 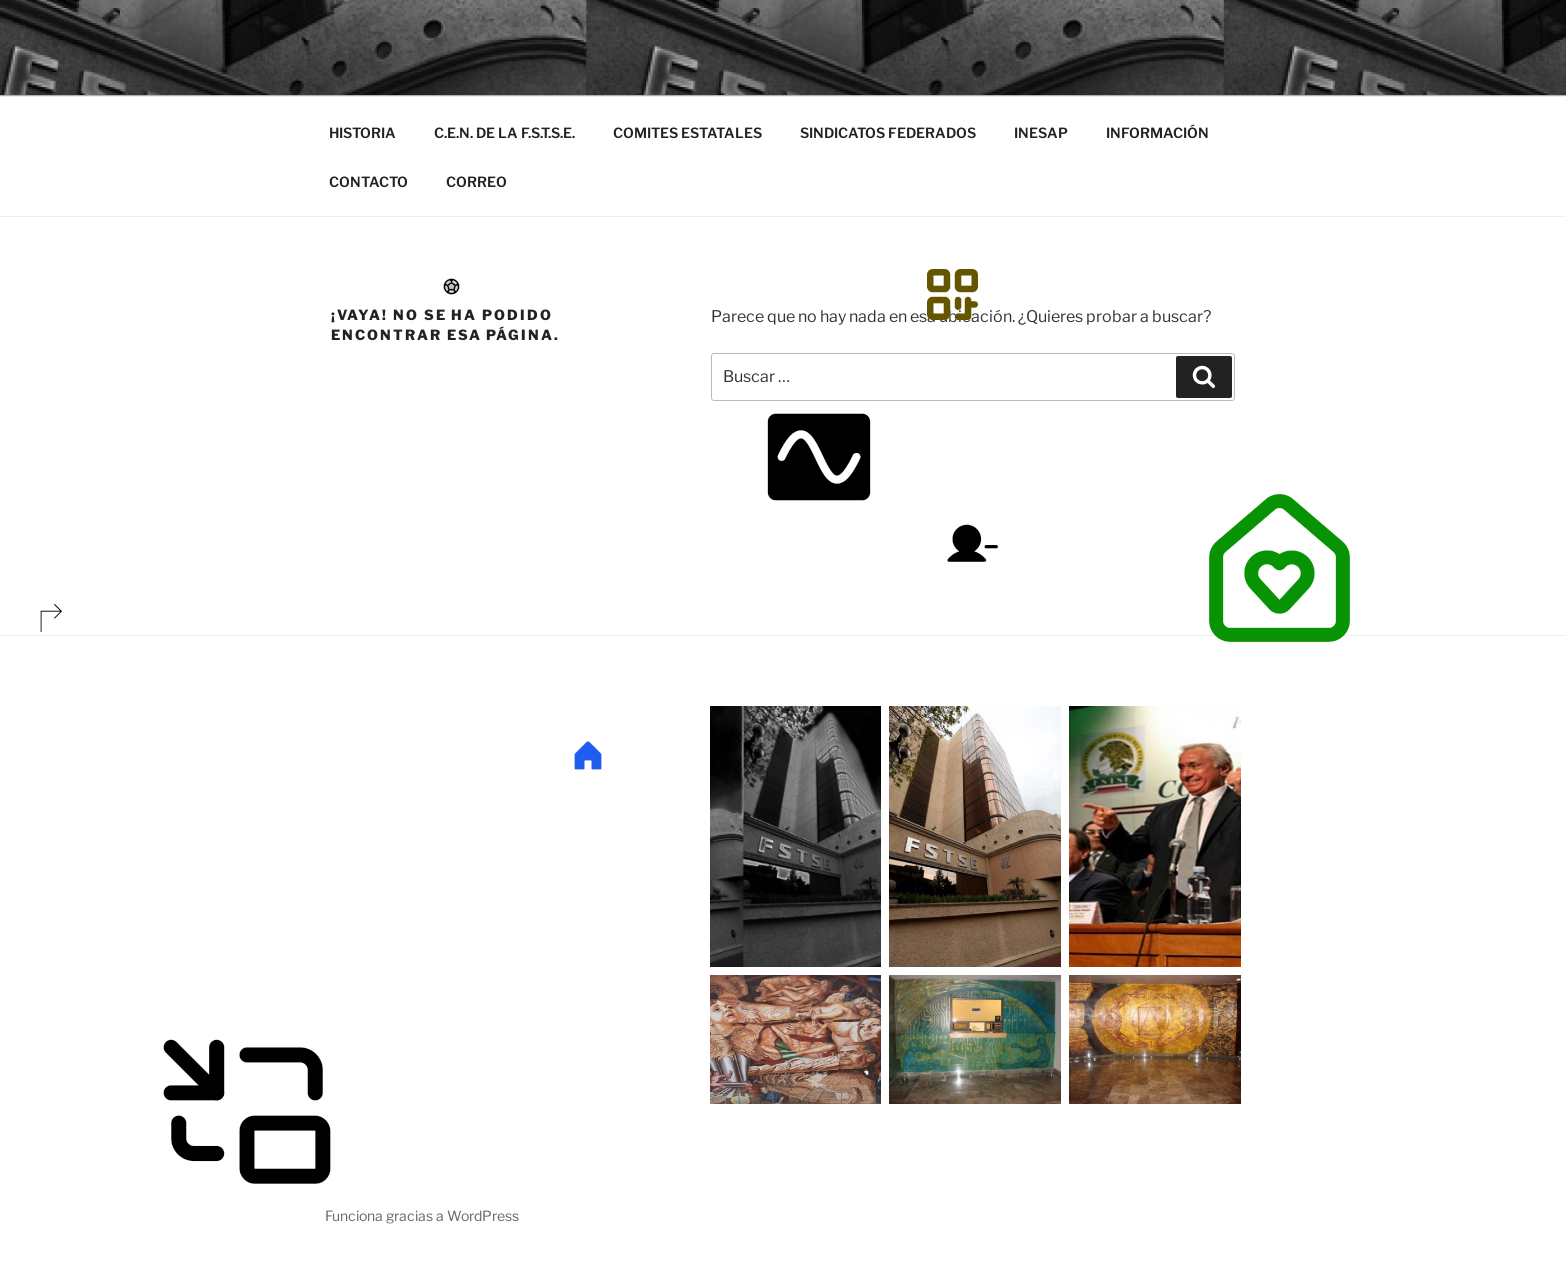 What do you see at coordinates (952, 294) in the screenshot?
I see `scan a qr code` at bounding box center [952, 294].